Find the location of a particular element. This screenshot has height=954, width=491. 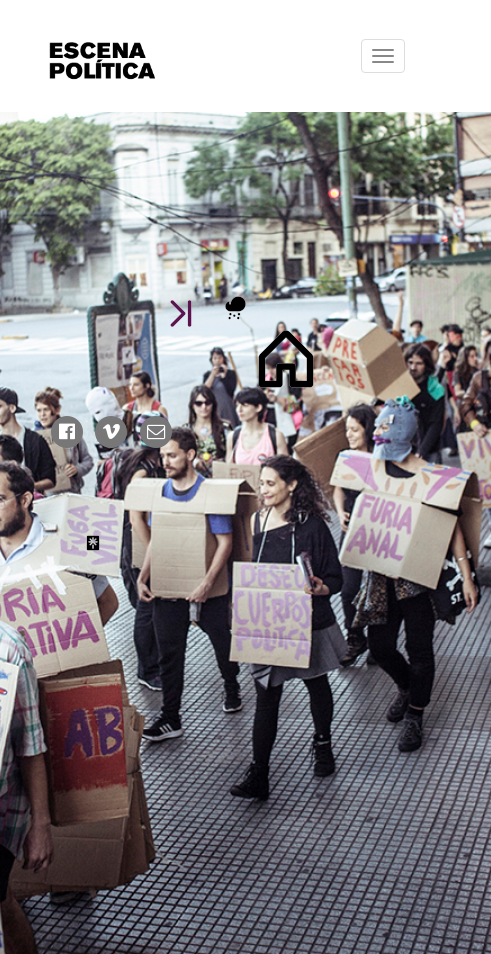

navigate to home screen is located at coordinates (286, 360).